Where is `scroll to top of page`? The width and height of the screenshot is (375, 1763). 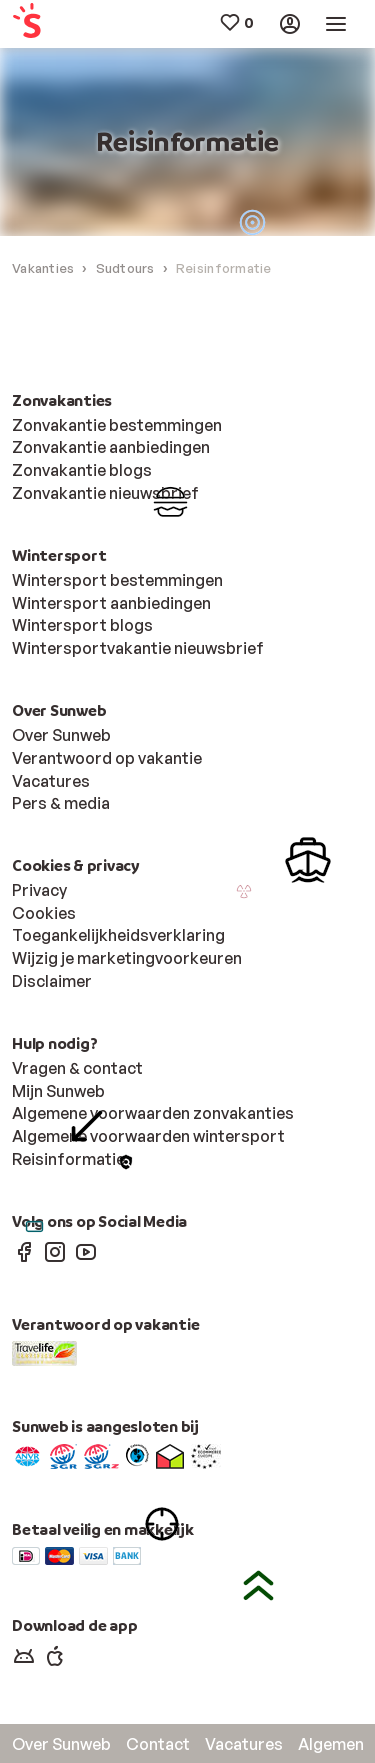 scroll to top of page is located at coordinates (258, 1585).